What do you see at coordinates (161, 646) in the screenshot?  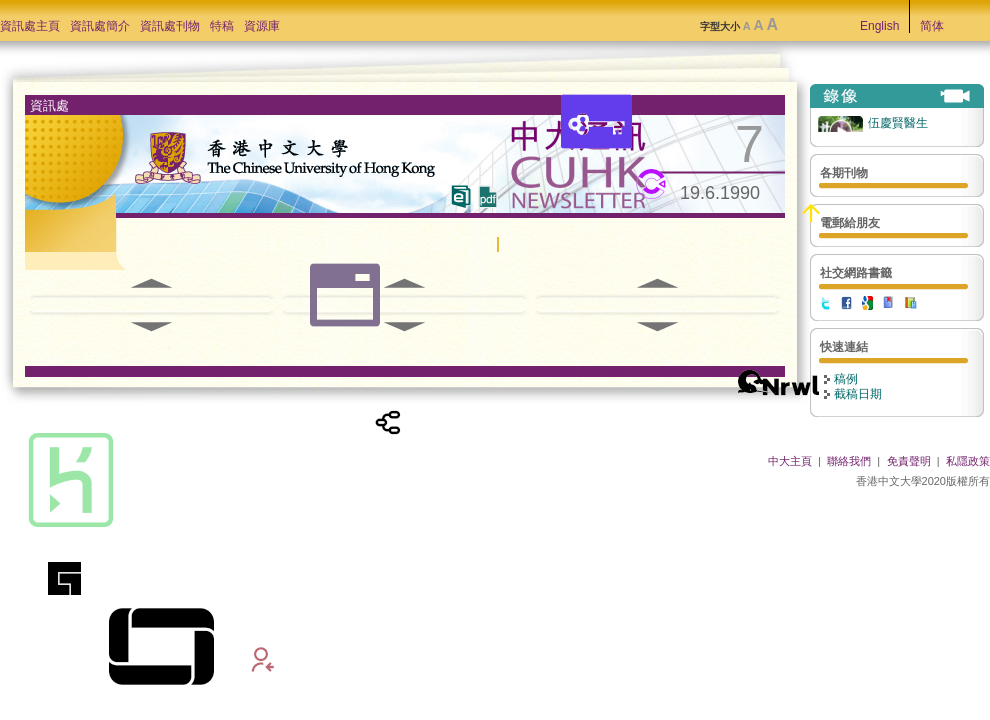 I see `open google tv app` at bounding box center [161, 646].